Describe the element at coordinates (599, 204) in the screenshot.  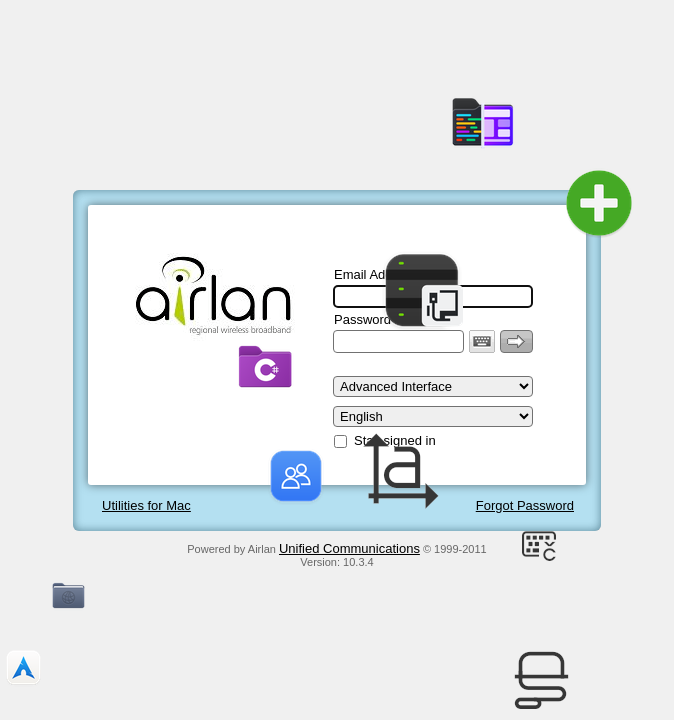
I see `add a new item to the list` at that location.